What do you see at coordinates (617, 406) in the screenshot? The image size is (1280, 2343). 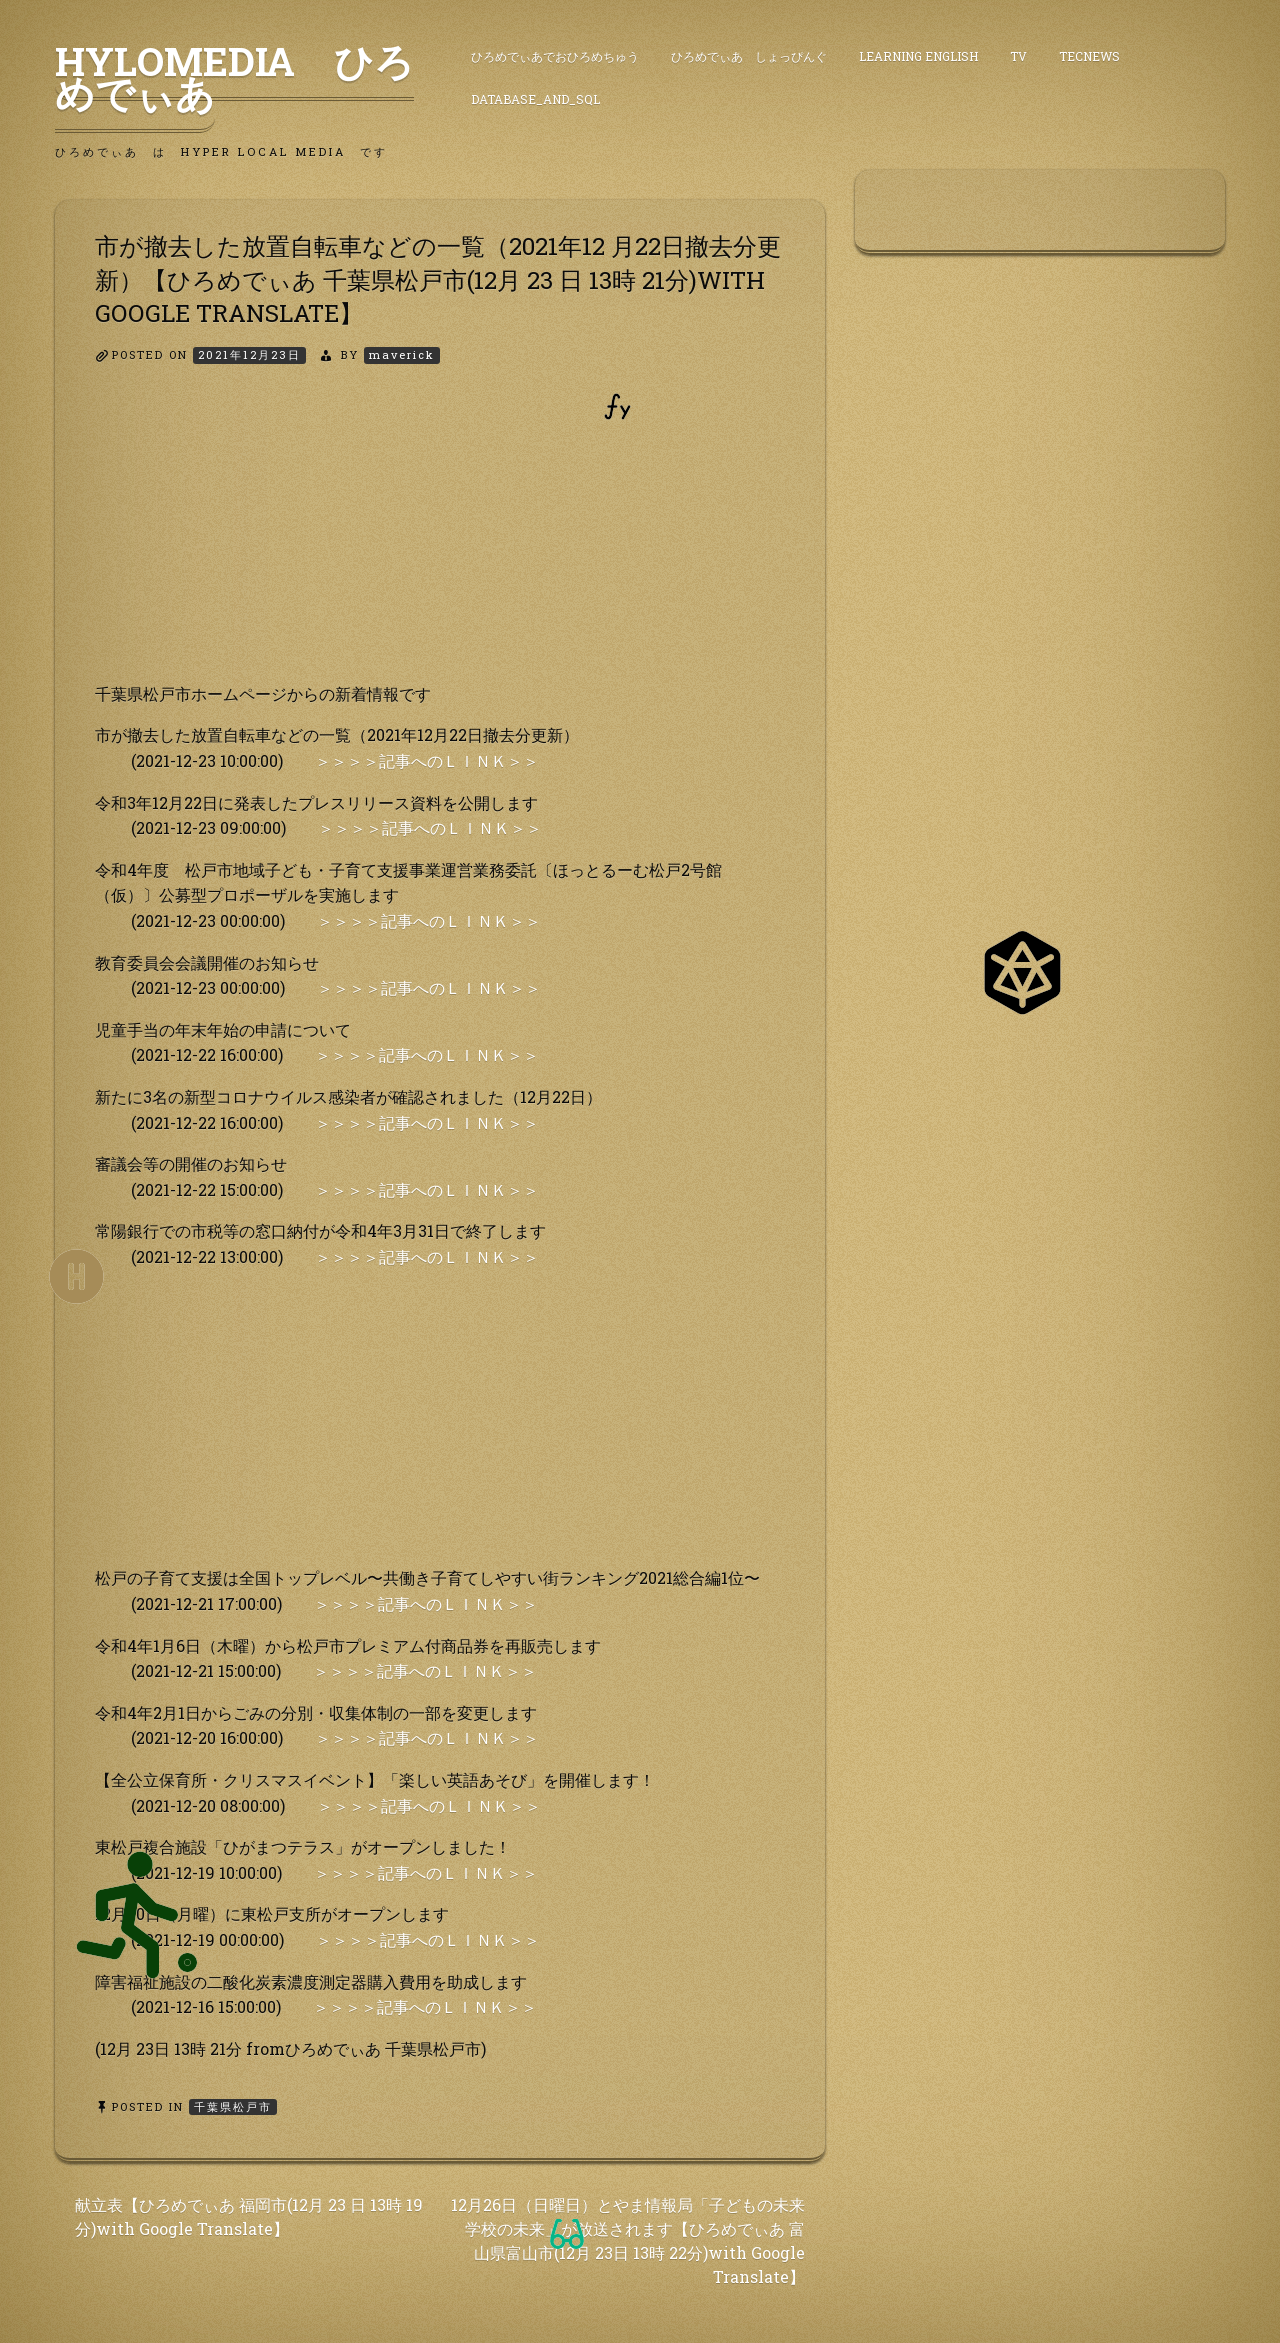 I see `insert mathematical function notation` at bounding box center [617, 406].